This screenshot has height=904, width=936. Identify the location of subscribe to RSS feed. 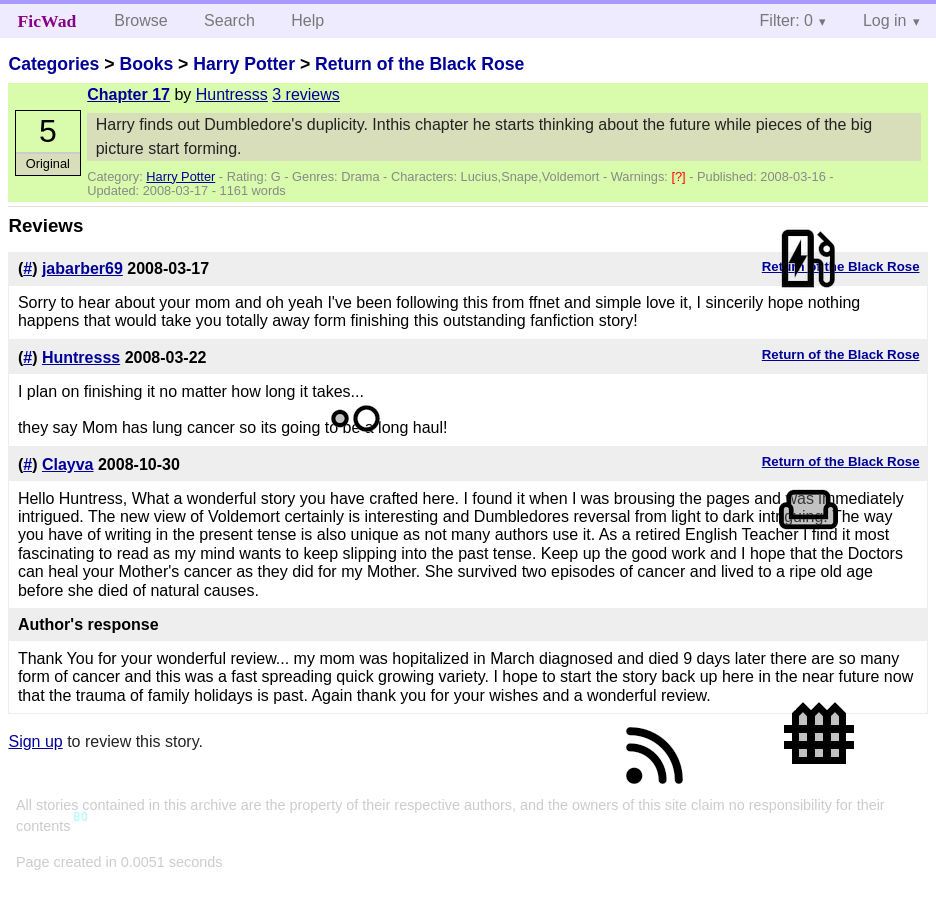
(654, 755).